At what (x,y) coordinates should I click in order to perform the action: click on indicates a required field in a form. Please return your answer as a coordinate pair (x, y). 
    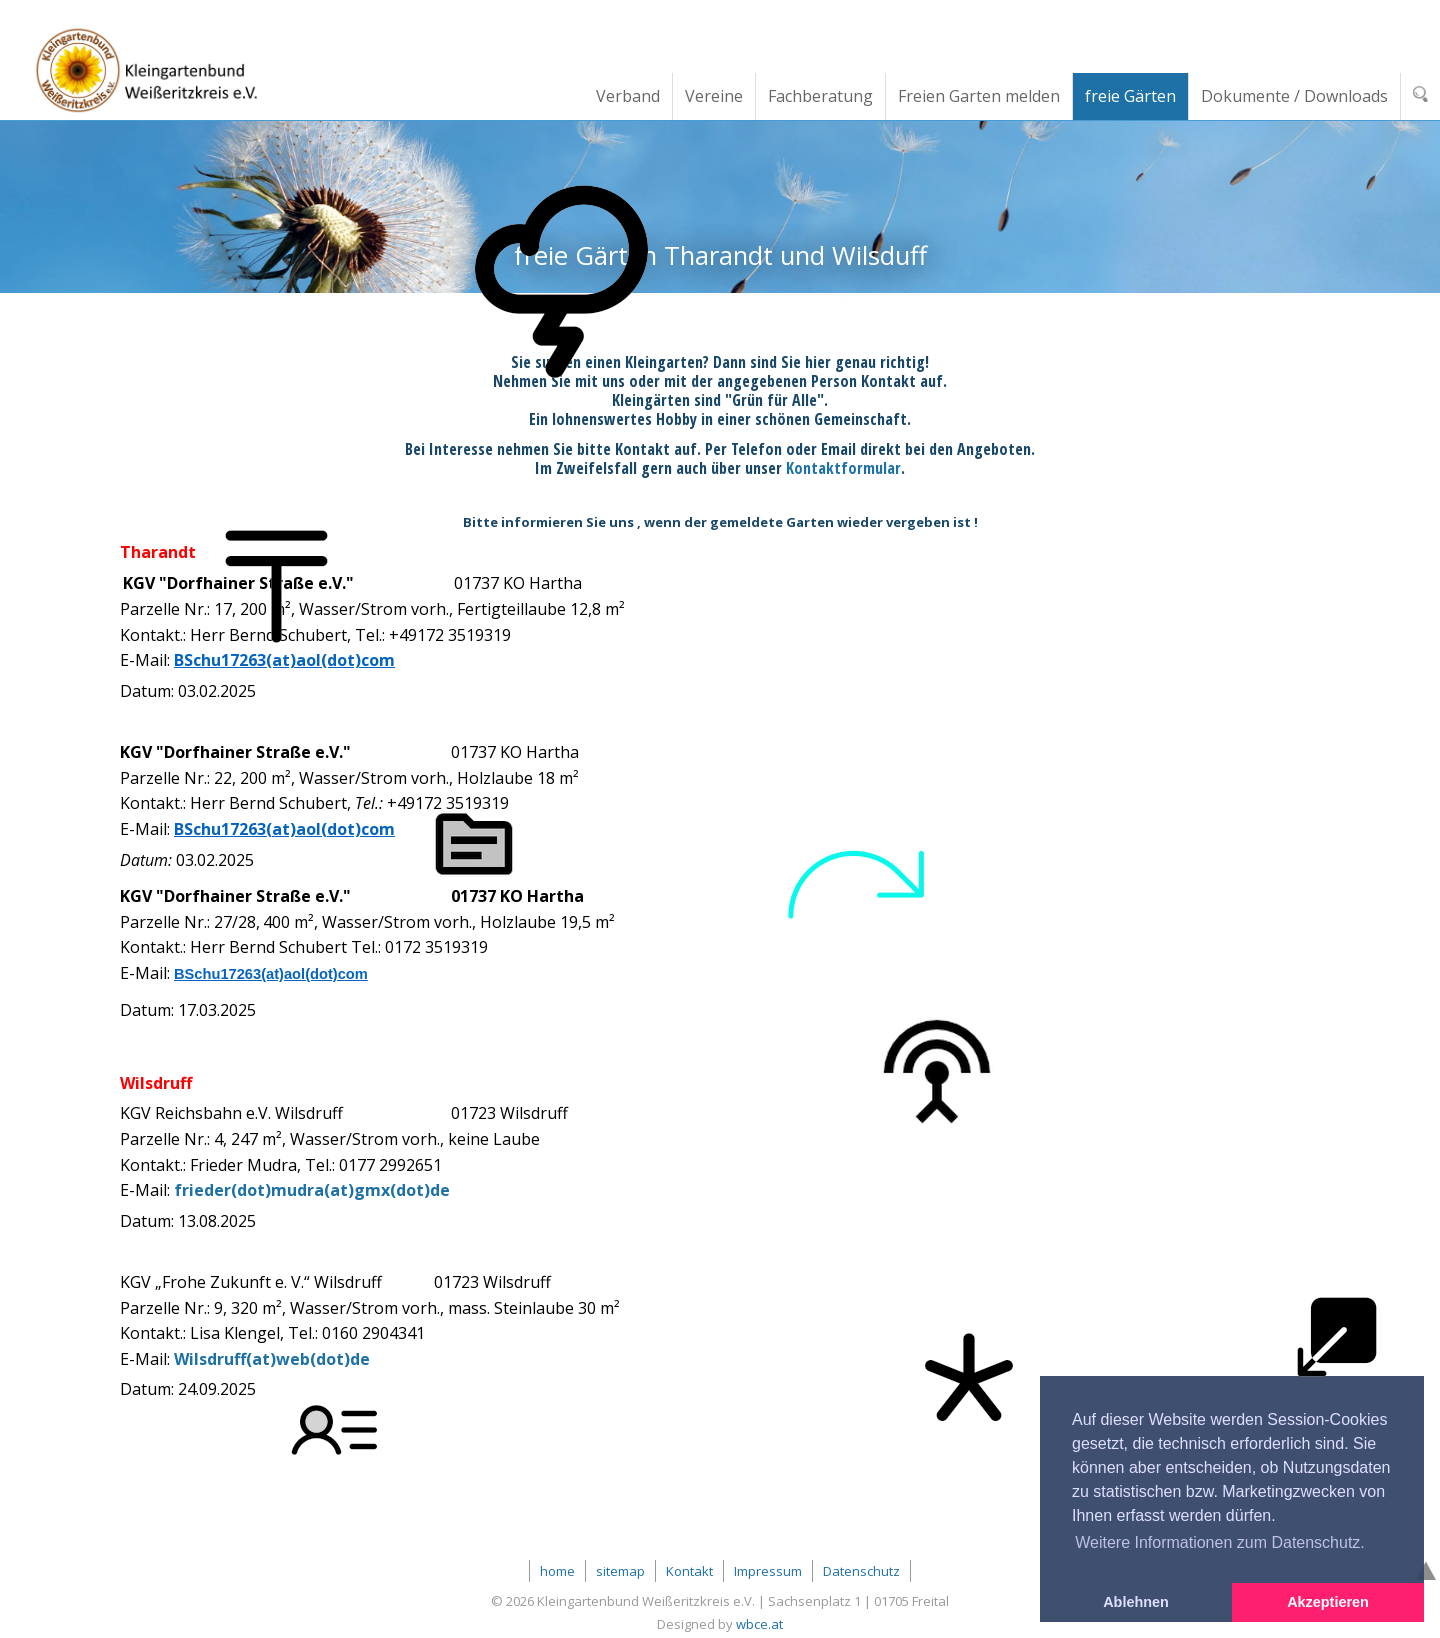
    Looking at the image, I should click on (969, 1381).